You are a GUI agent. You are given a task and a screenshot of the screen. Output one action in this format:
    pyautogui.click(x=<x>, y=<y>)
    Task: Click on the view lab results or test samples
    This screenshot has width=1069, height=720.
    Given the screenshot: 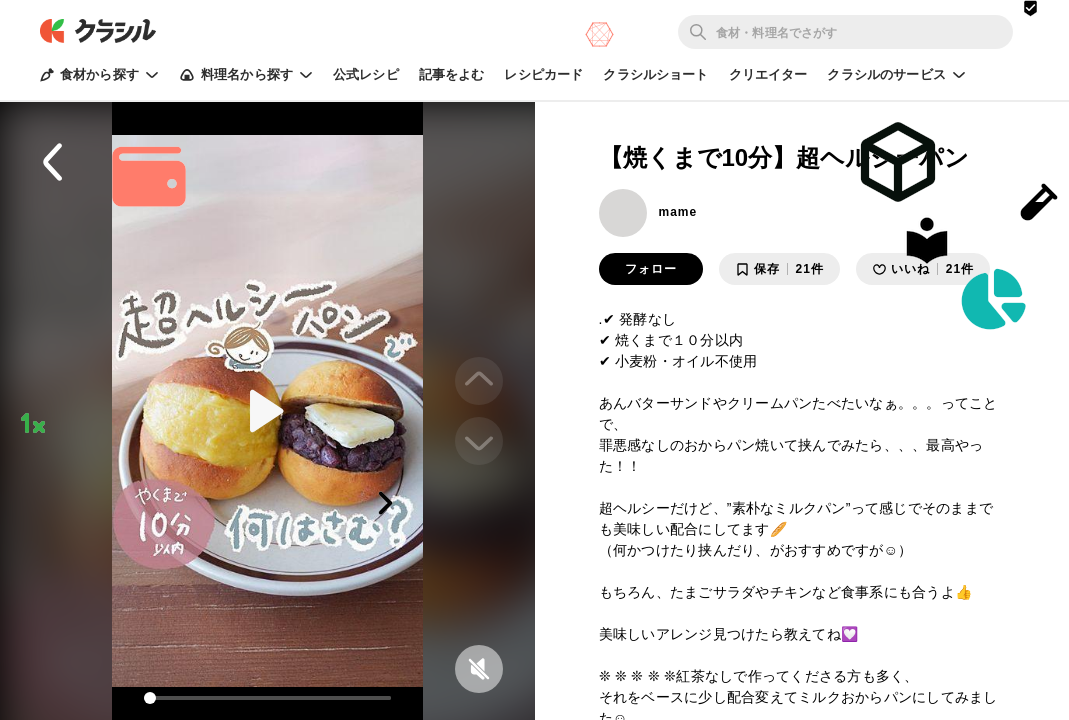 What is the action you would take?
    pyautogui.click(x=1039, y=202)
    